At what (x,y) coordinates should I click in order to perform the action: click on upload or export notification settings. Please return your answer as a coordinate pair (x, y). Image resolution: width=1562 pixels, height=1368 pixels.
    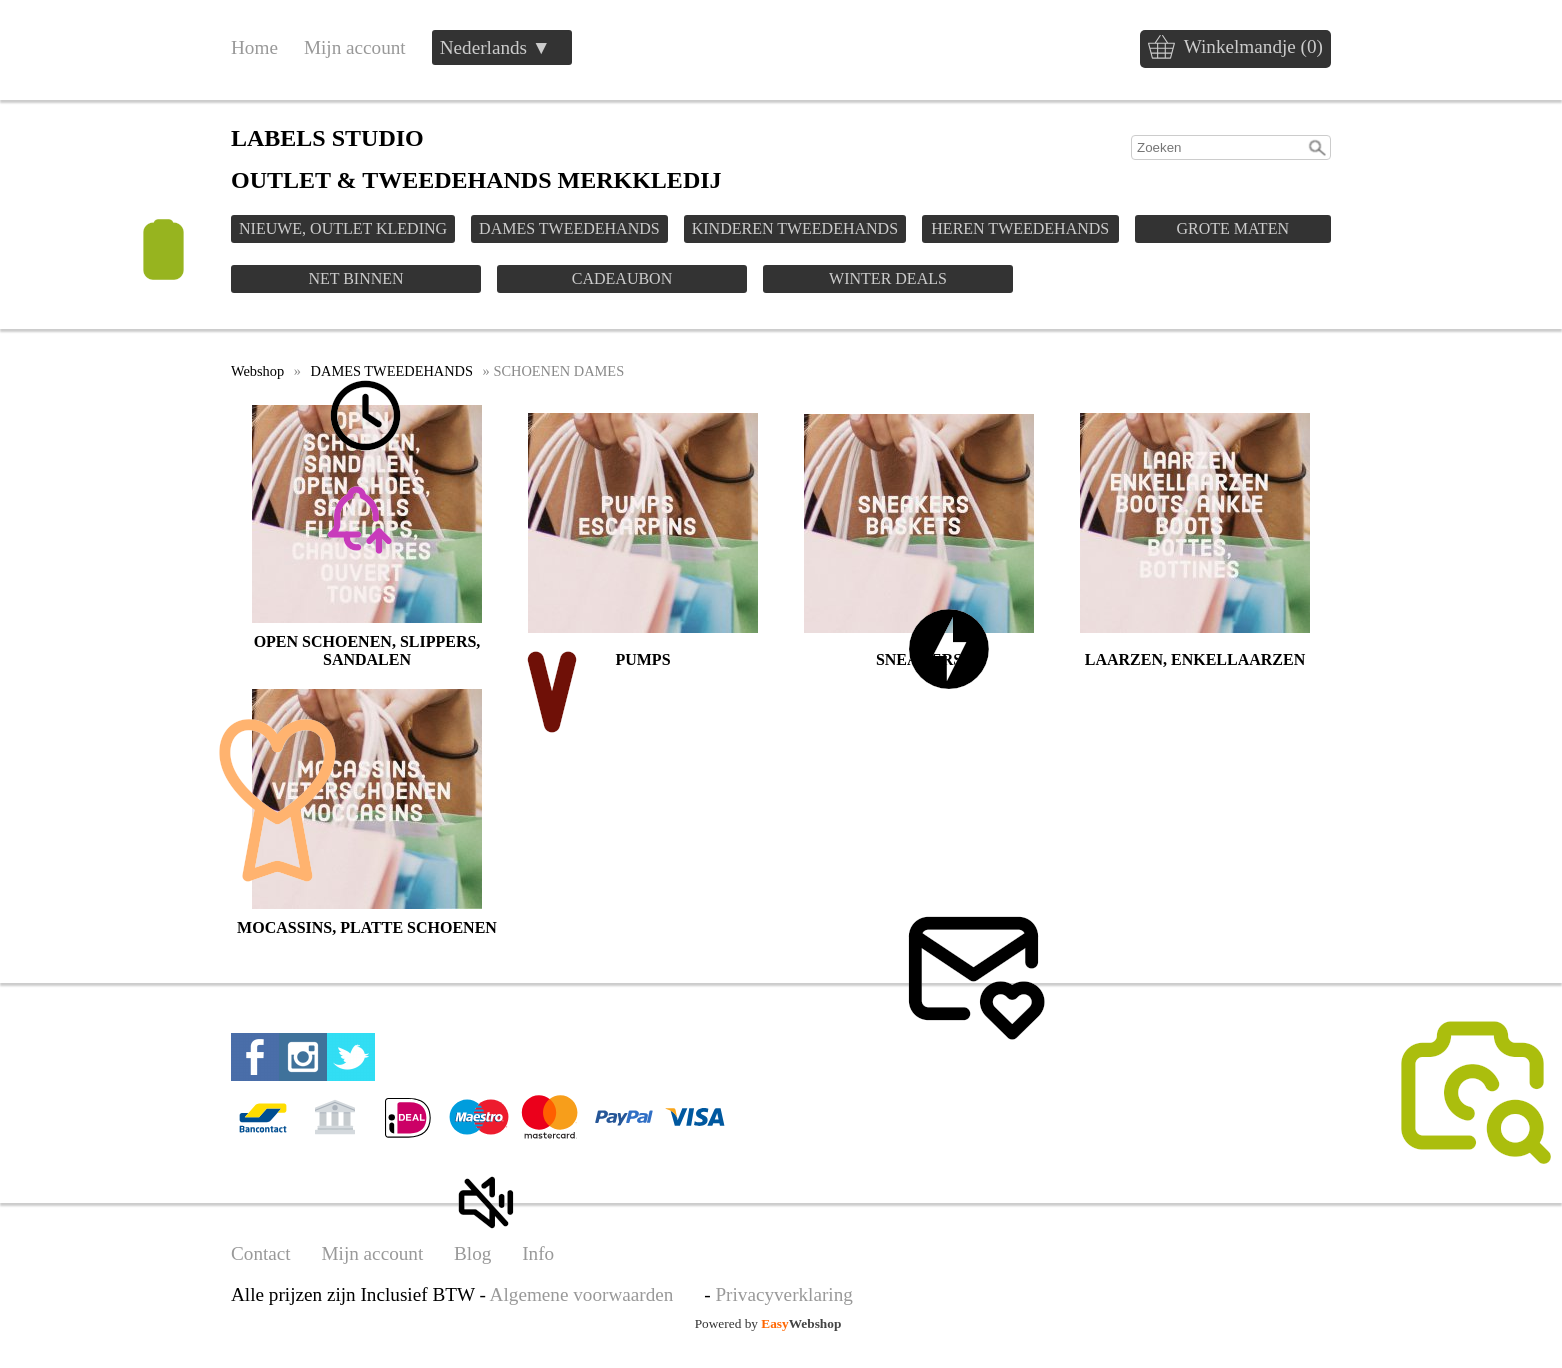
    Looking at the image, I should click on (356, 518).